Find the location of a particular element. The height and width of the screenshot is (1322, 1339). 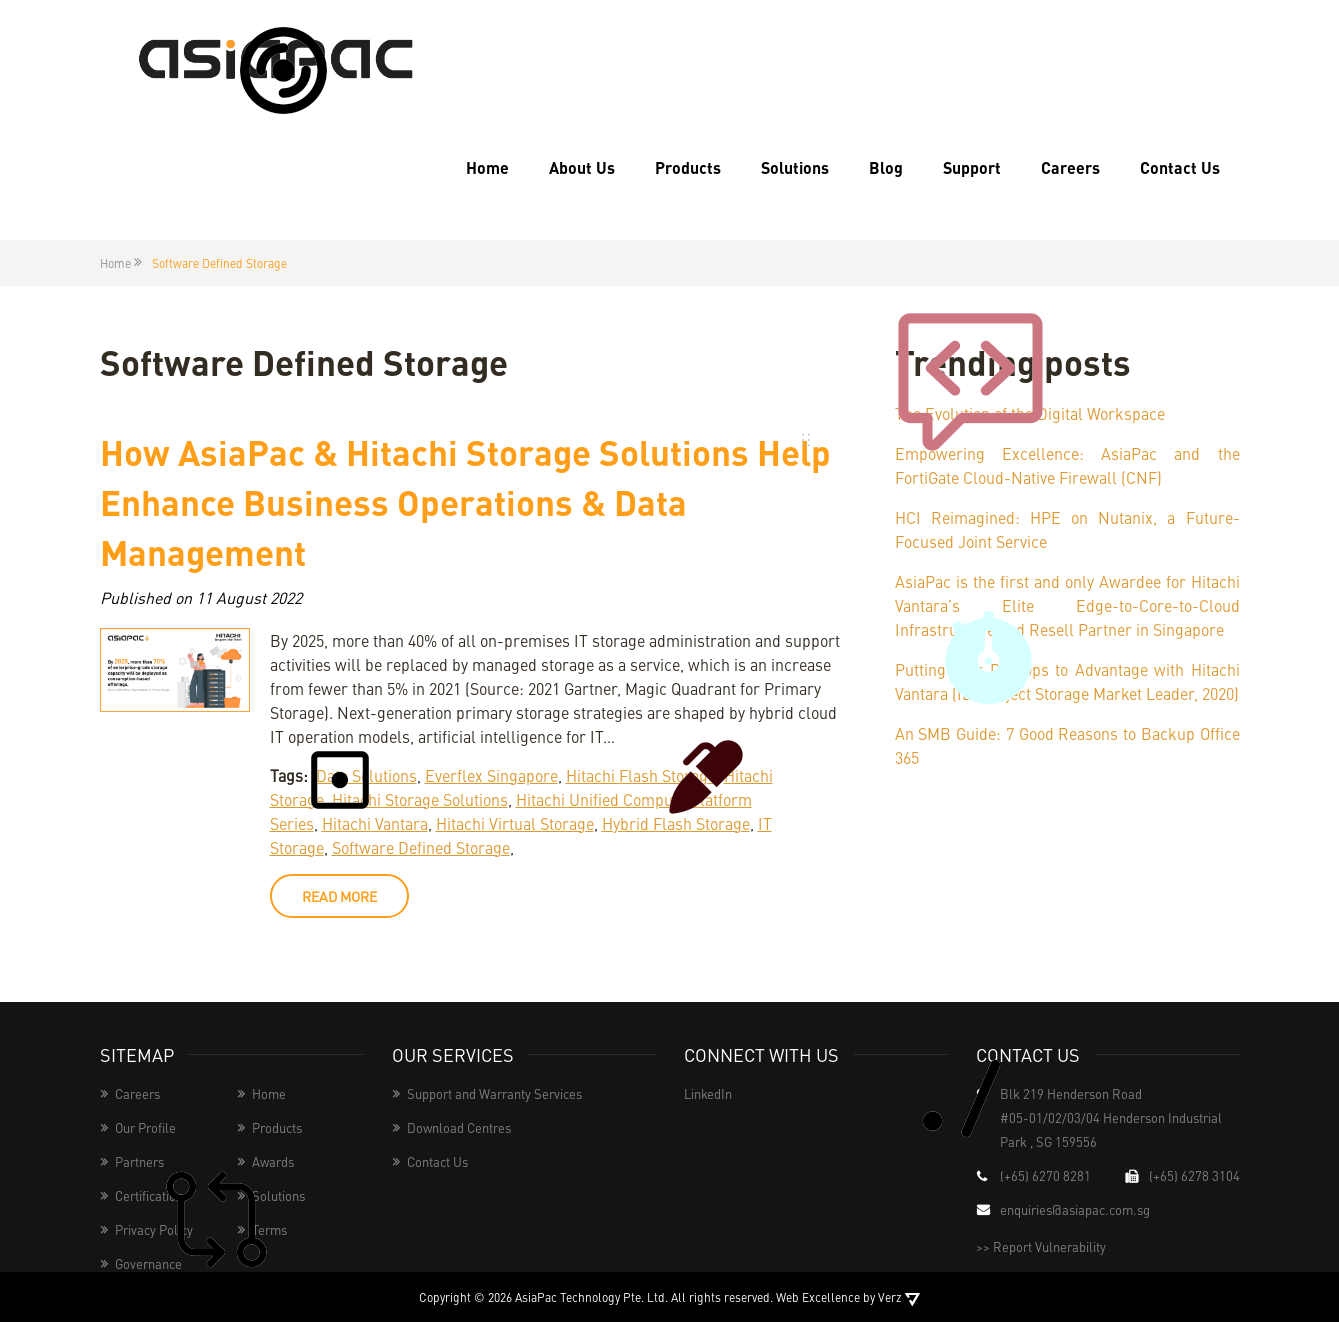

start or stop a timer is located at coordinates (988, 657).